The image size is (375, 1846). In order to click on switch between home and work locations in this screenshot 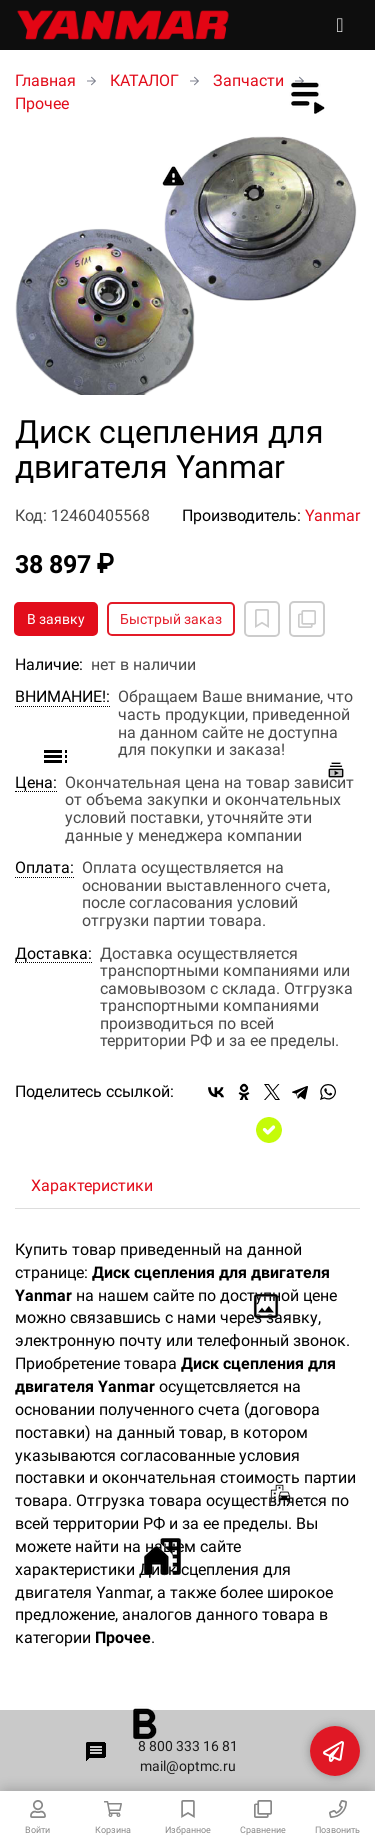, I will do `click(162, 1556)`.